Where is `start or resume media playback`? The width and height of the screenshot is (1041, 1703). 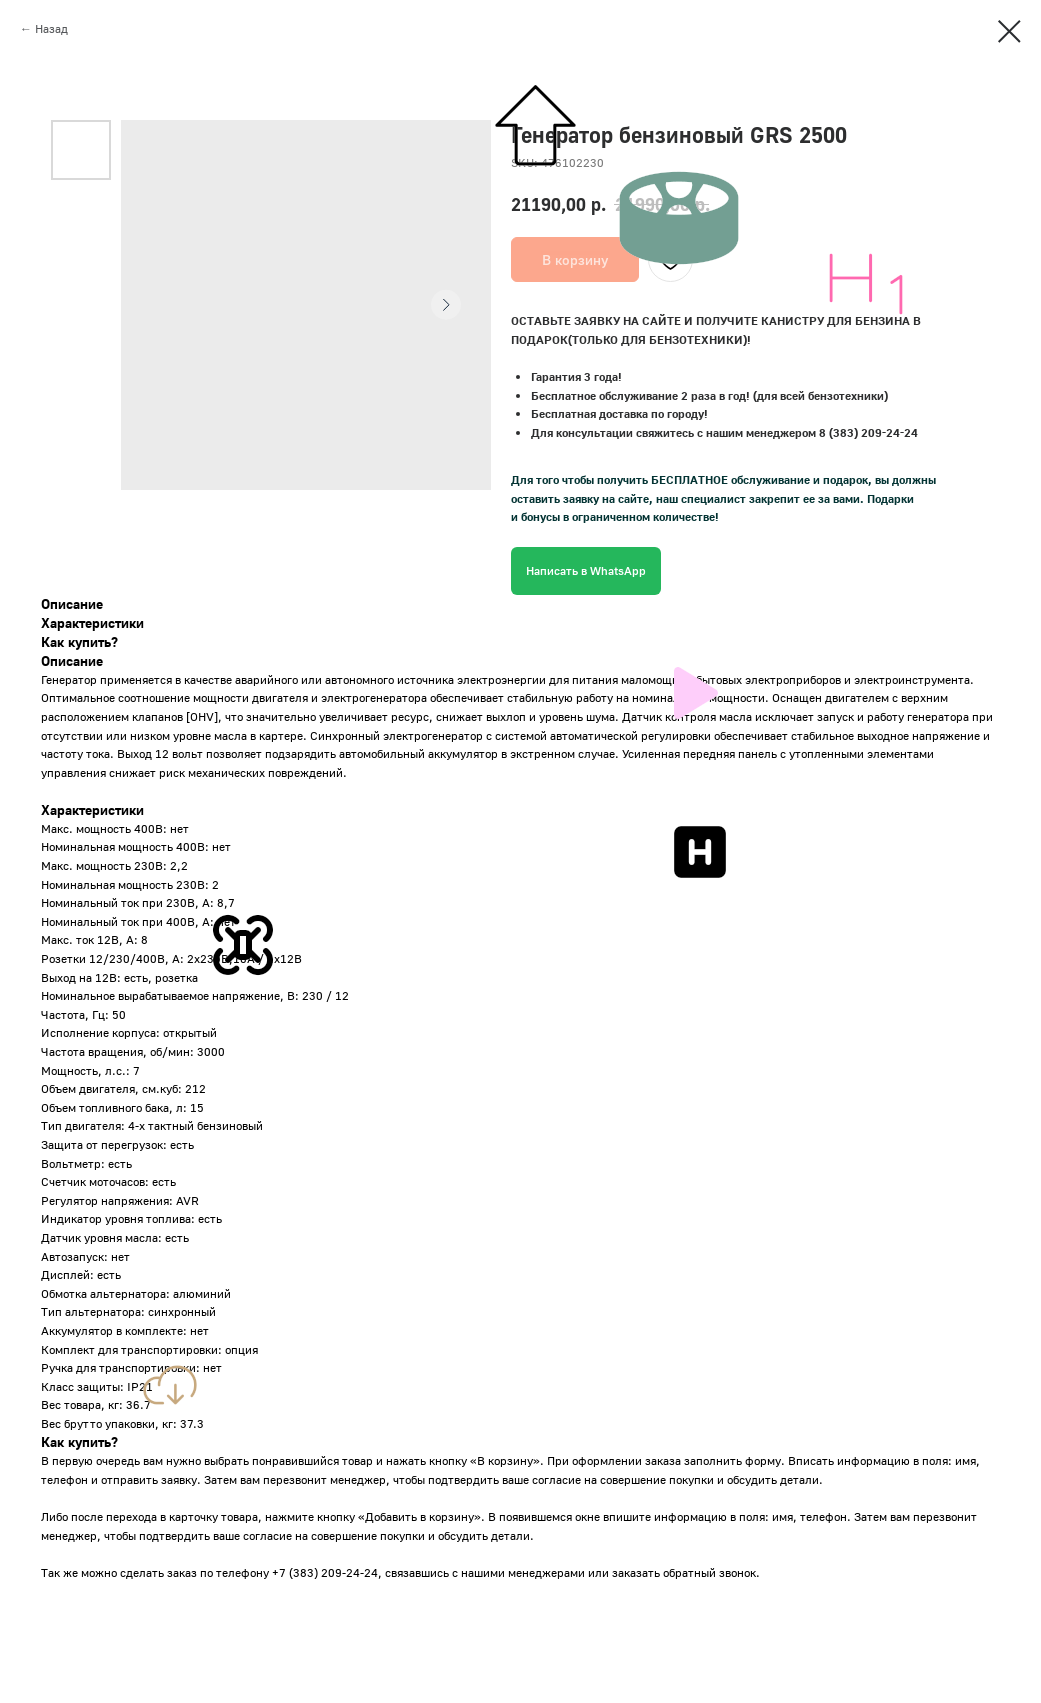
start or resume media playback is located at coordinates (690, 693).